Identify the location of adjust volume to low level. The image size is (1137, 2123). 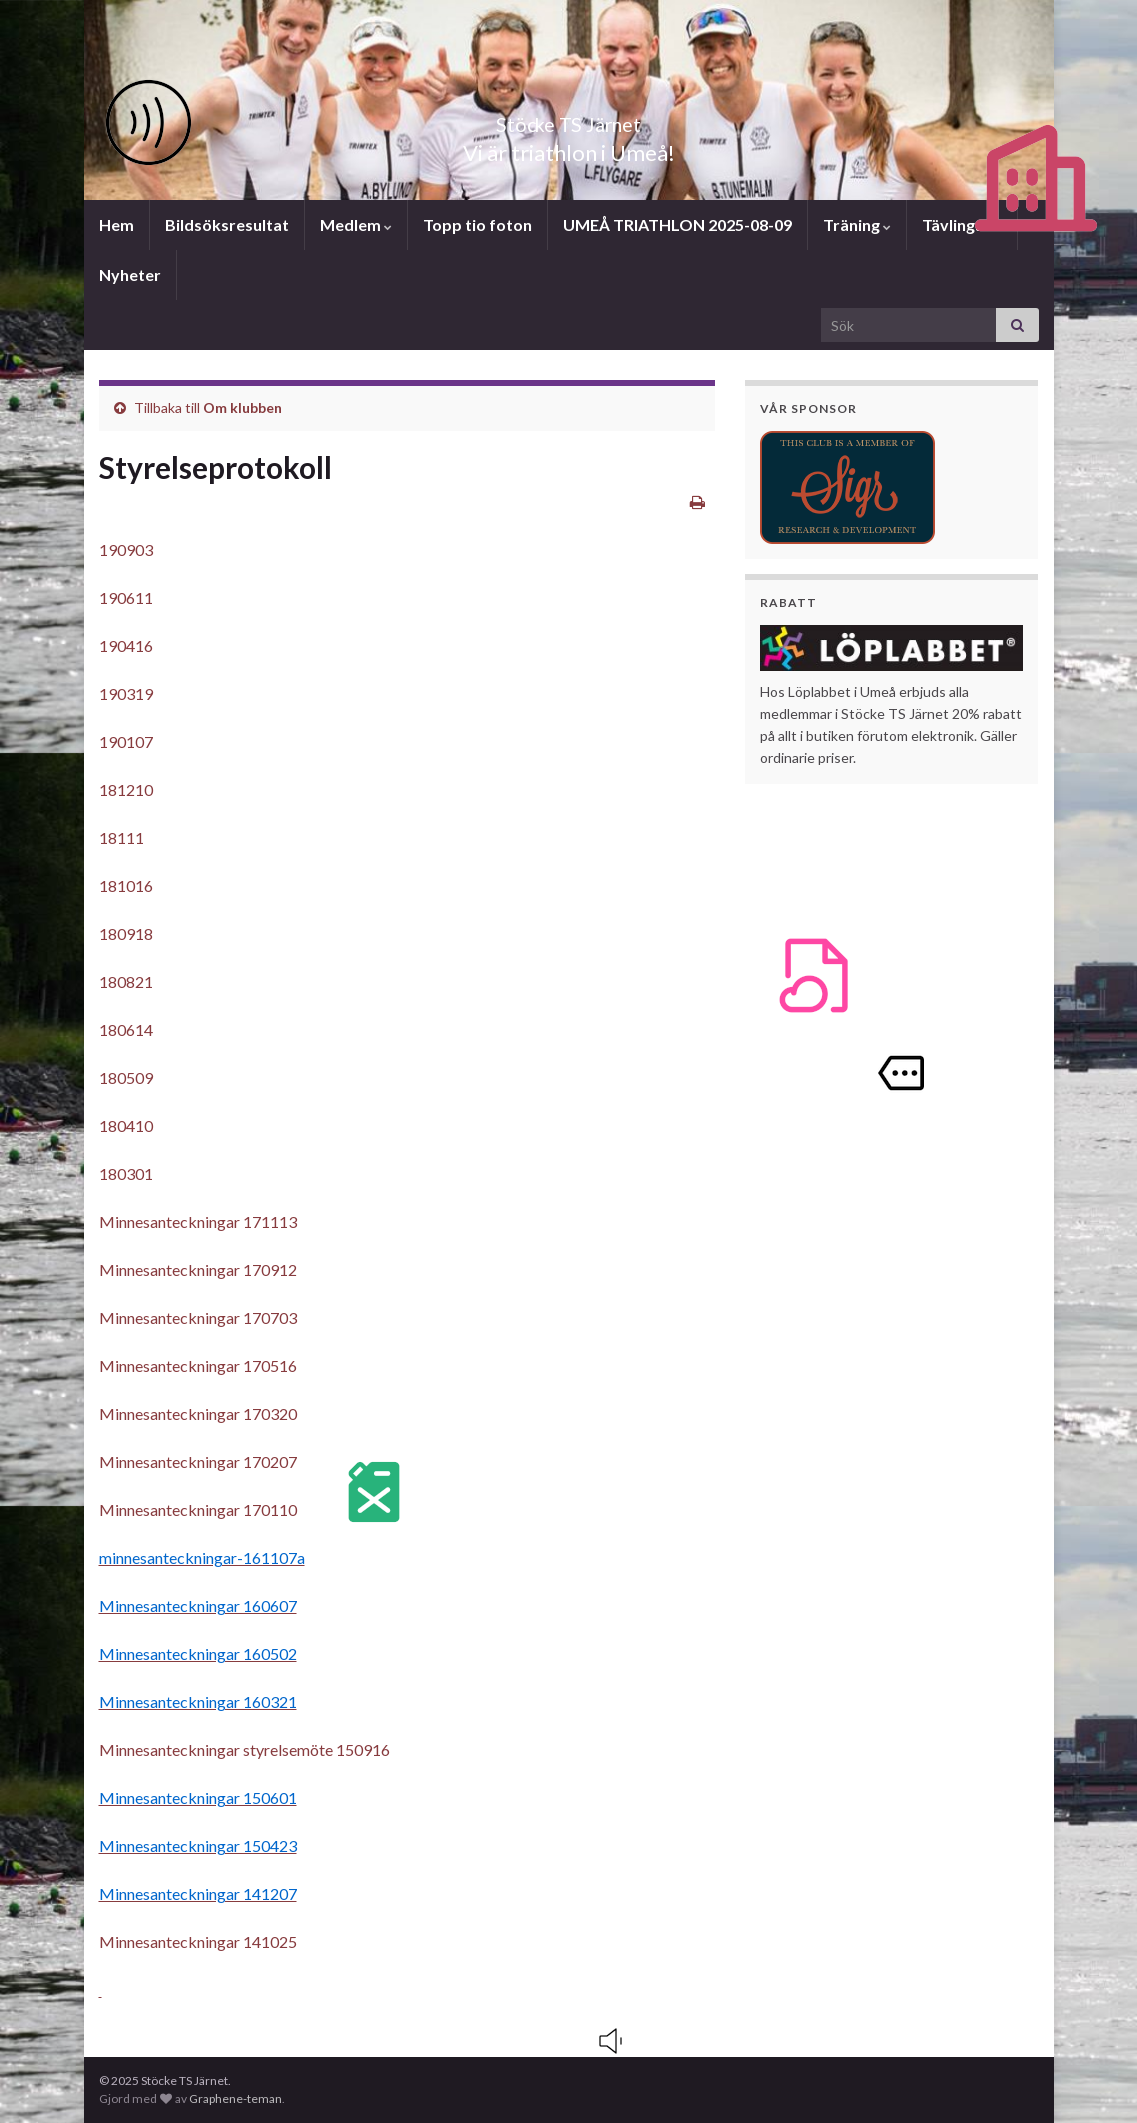
(612, 2041).